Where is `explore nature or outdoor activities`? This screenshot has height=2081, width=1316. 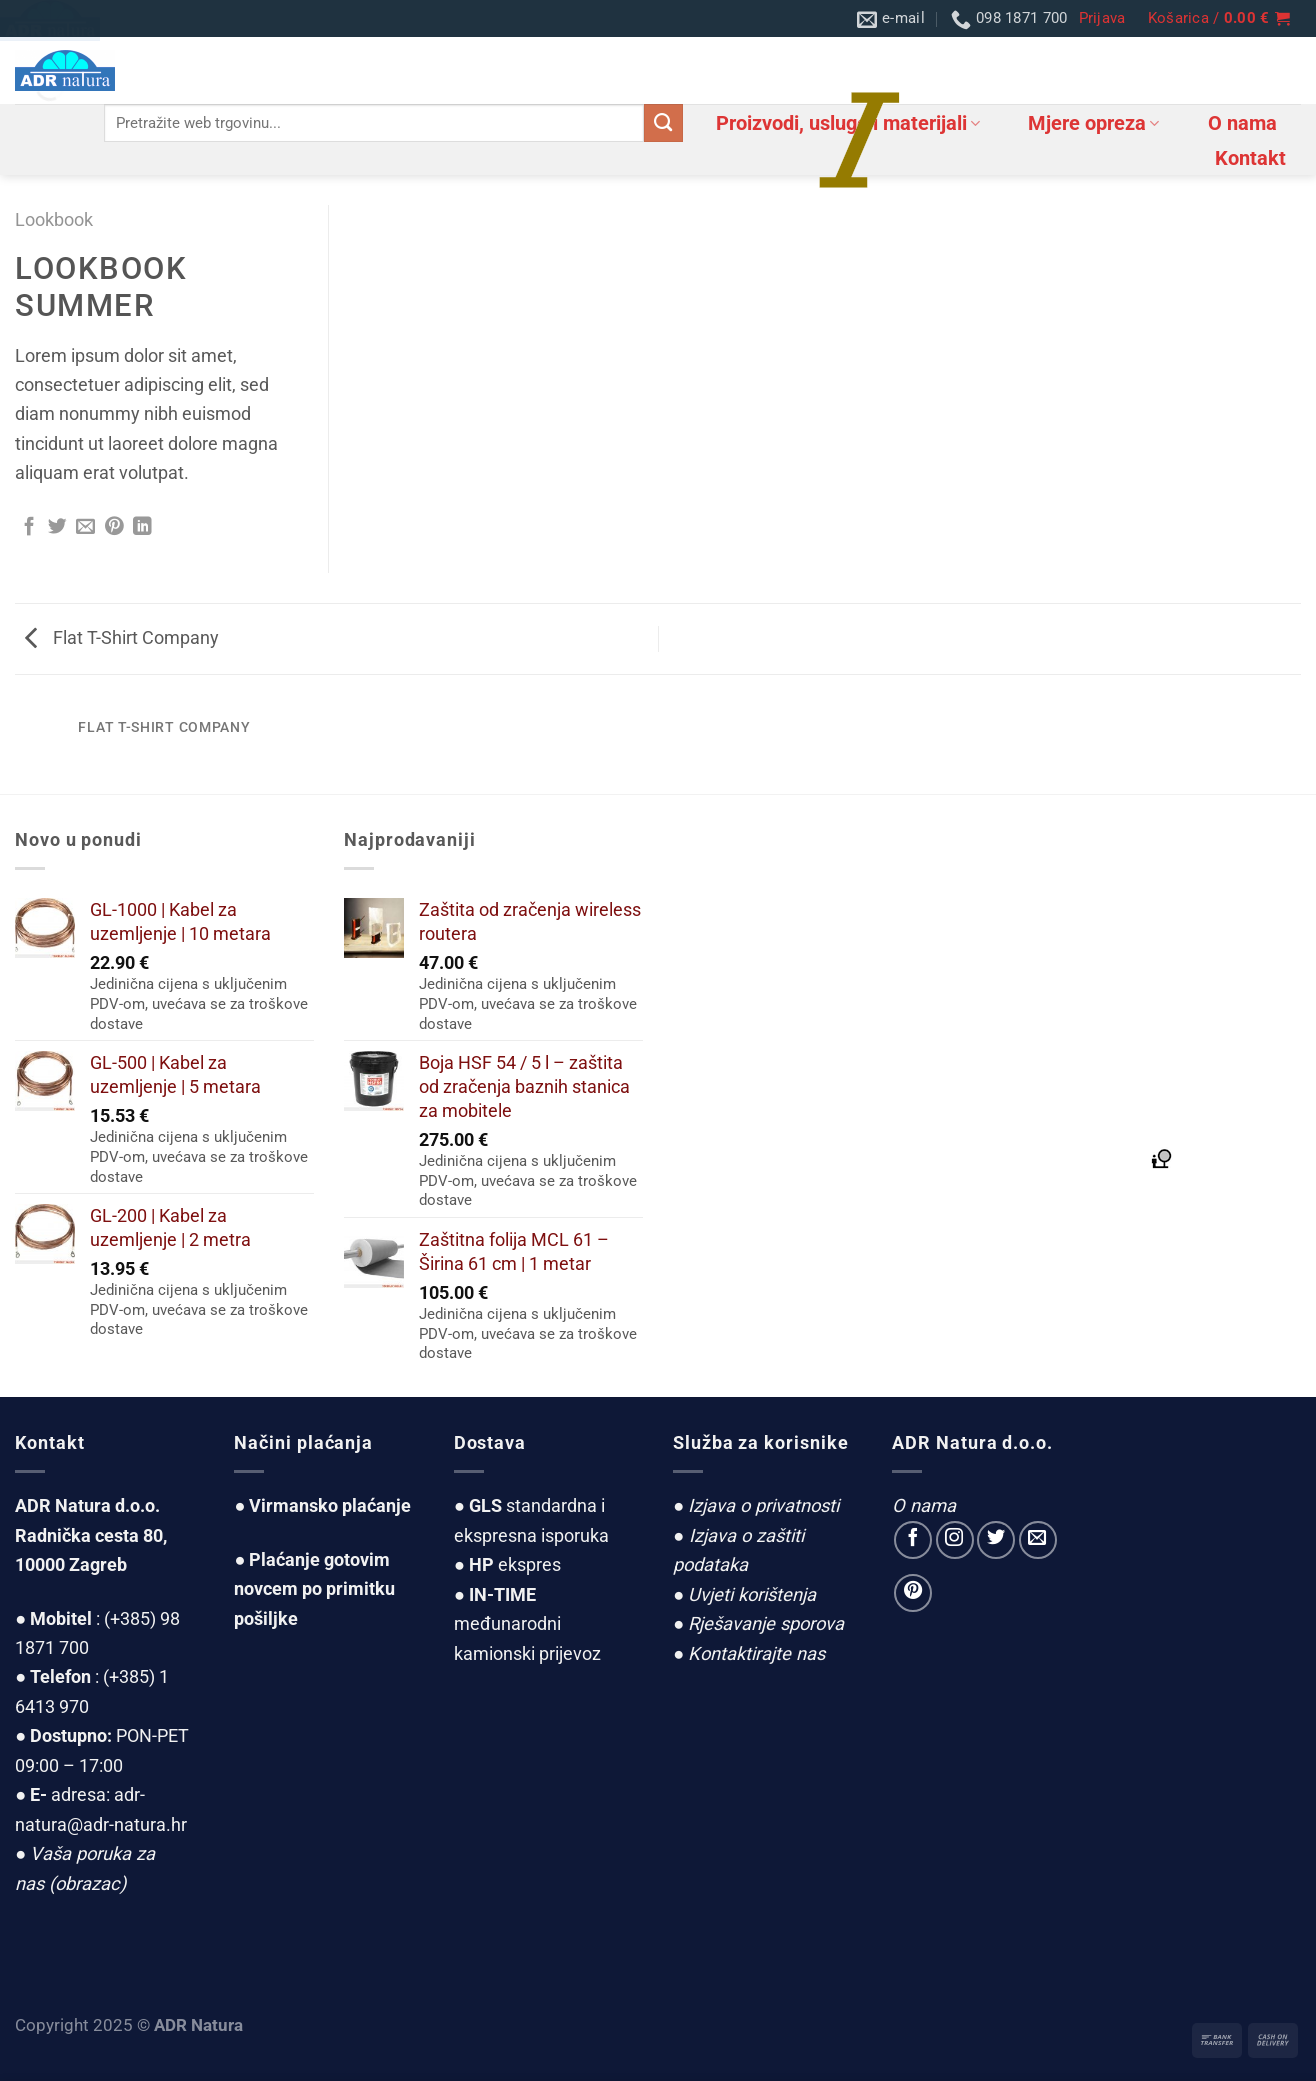 explore nature or outdoor activities is located at coordinates (1161, 1158).